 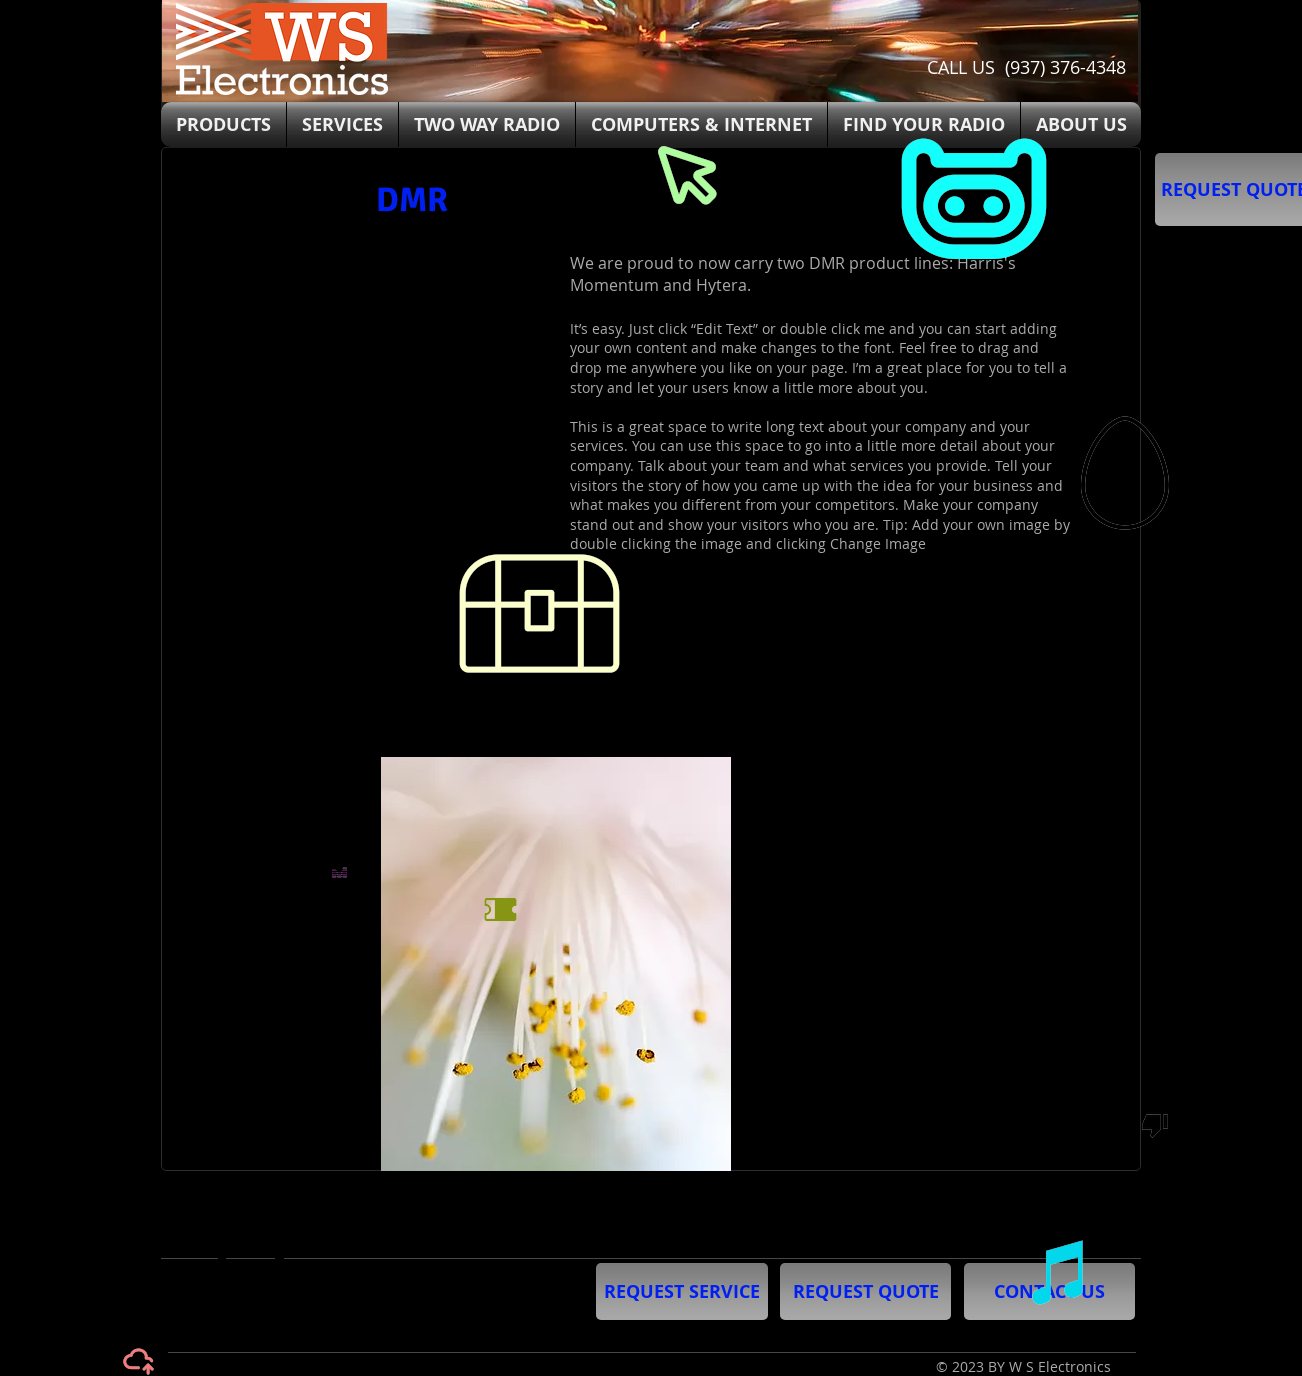 What do you see at coordinates (539, 616) in the screenshot?
I see `access your rewards or collected items` at bounding box center [539, 616].